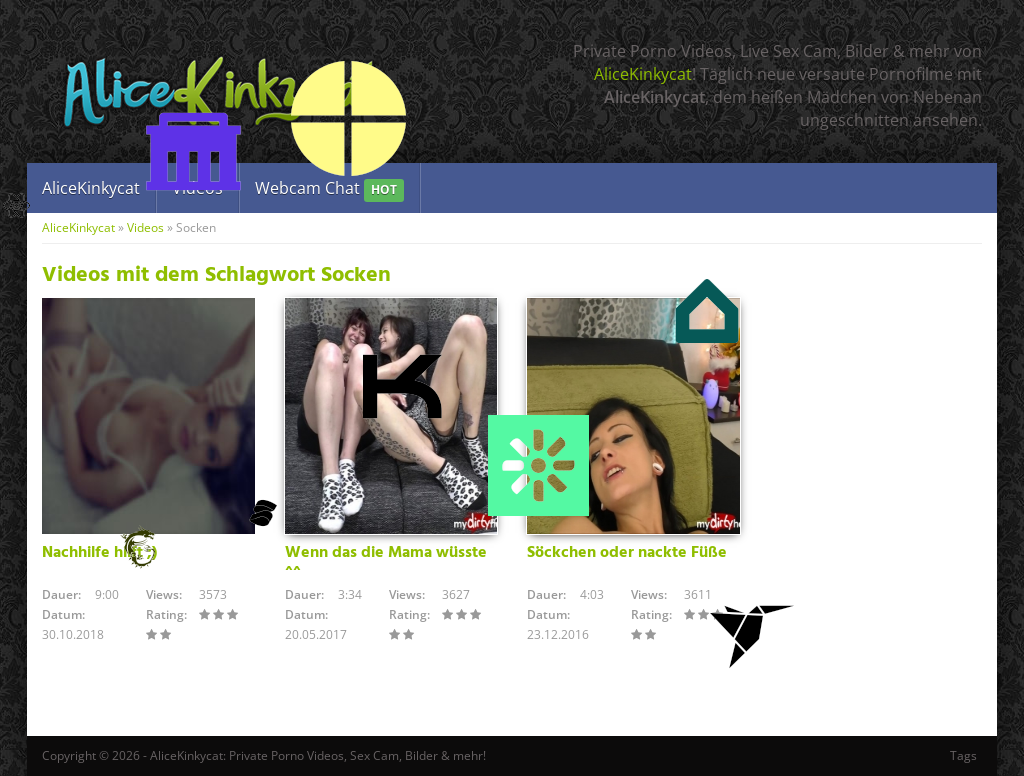 This screenshot has width=1024, height=776. What do you see at coordinates (752, 637) in the screenshot?
I see `visit freelancer.com website` at bounding box center [752, 637].